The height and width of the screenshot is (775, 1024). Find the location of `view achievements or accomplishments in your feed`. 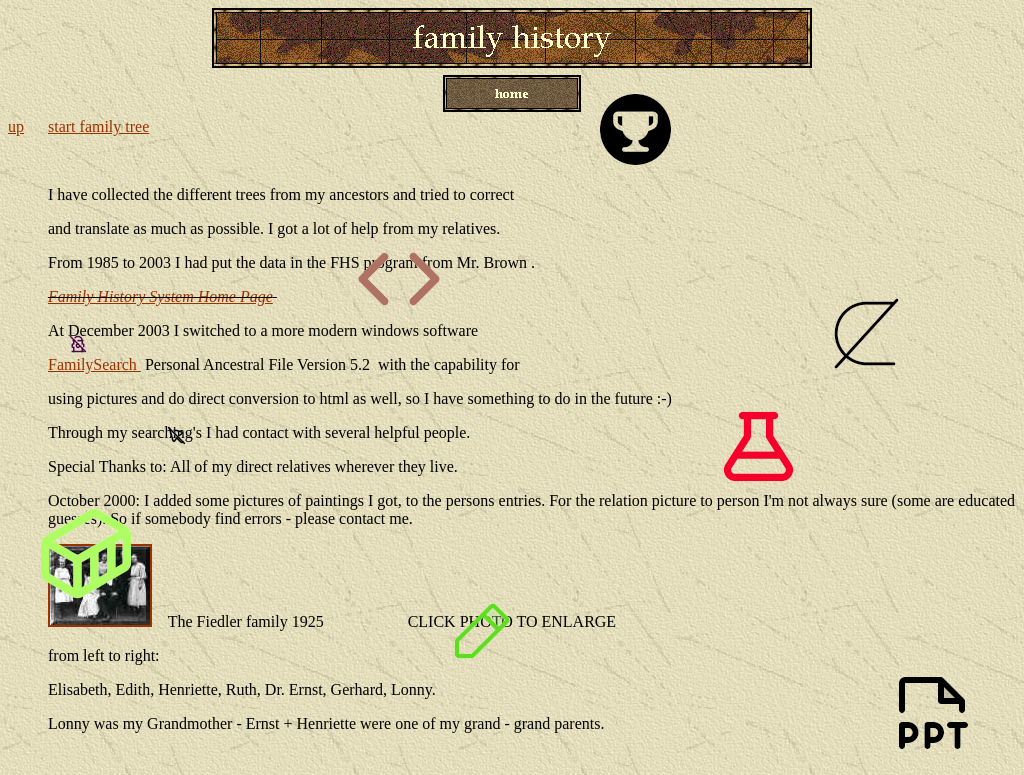

view achievements or accomplishments in your feed is located at coordinates (635, 129).